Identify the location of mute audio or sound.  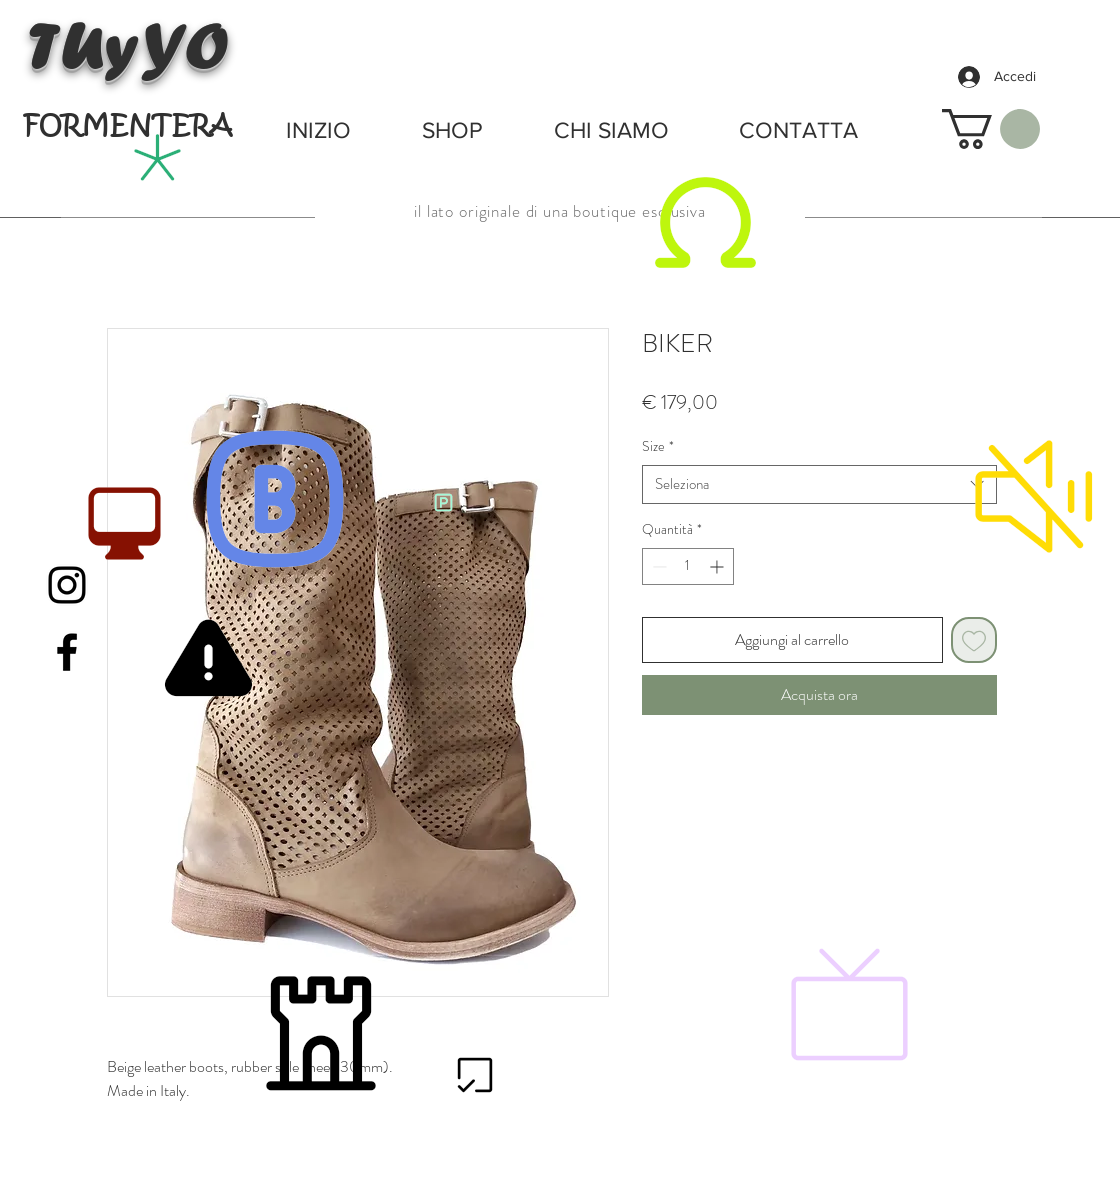
(1031, 496).